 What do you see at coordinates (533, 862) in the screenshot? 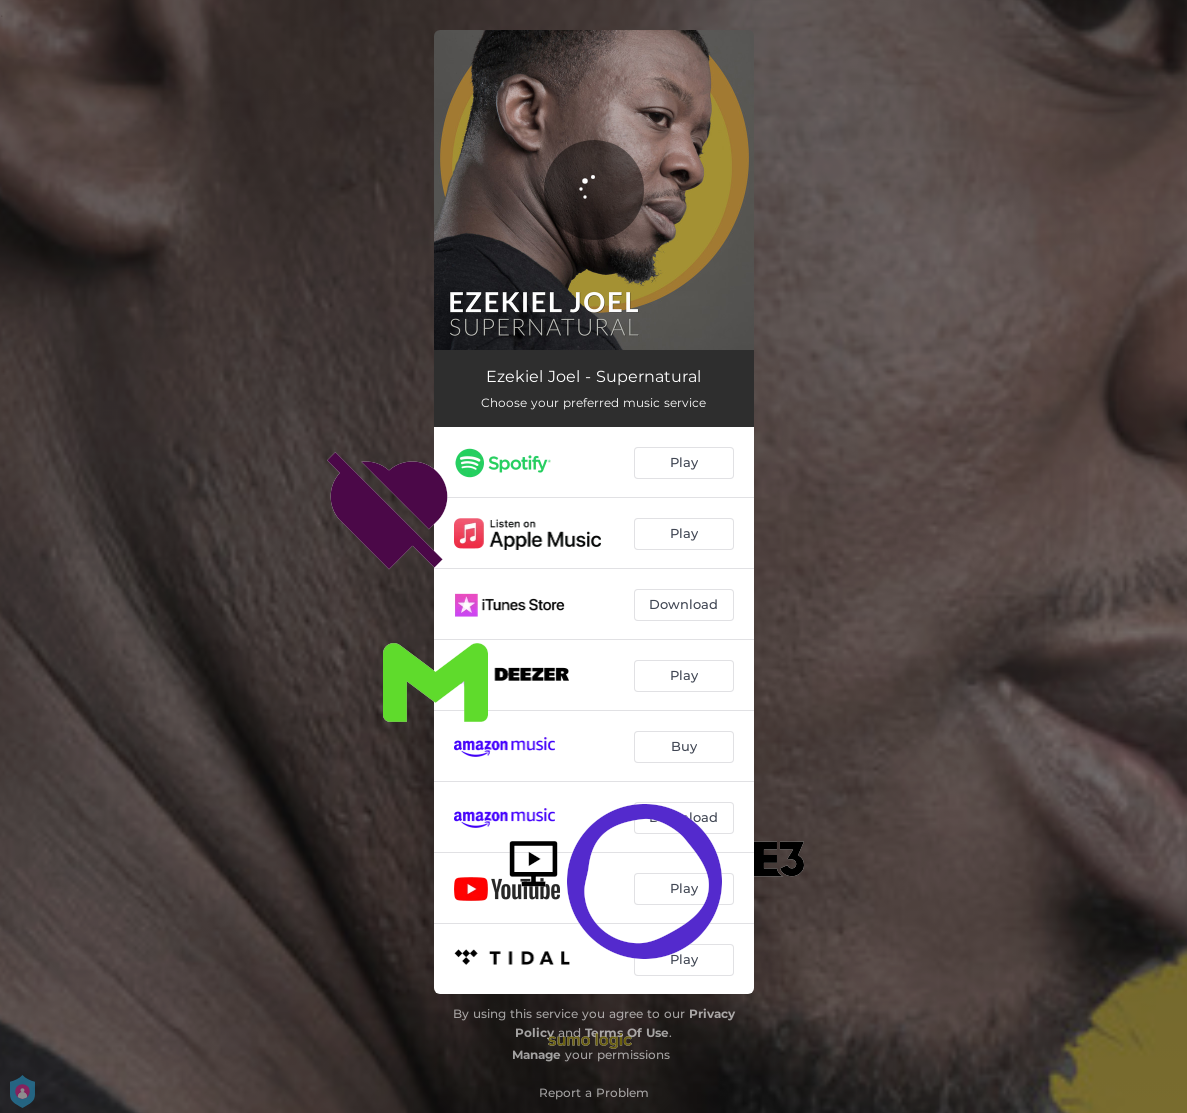
I see `start a slideshow presentation` at bounding box center [533, 862].